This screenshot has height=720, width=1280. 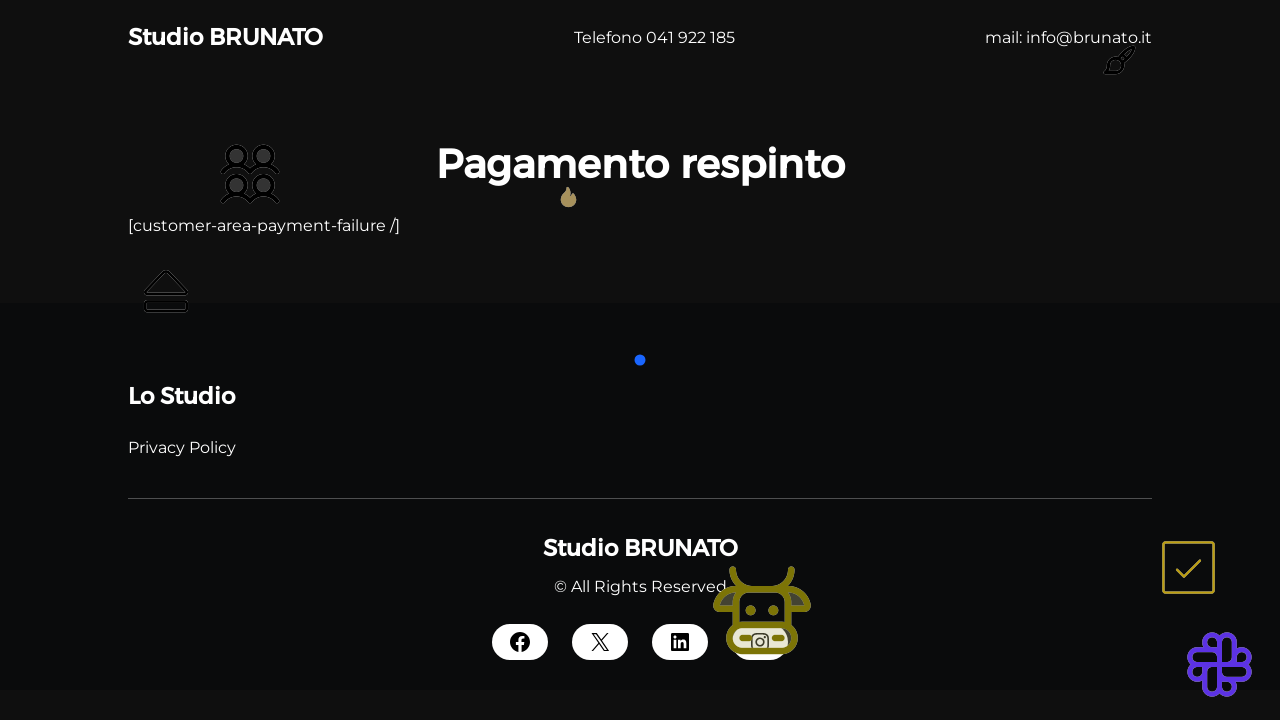 What do you see at coordinates (1120, 60) in the screenshot?
I see `access drawing or painting tools` at bounding box center [1120, 60].